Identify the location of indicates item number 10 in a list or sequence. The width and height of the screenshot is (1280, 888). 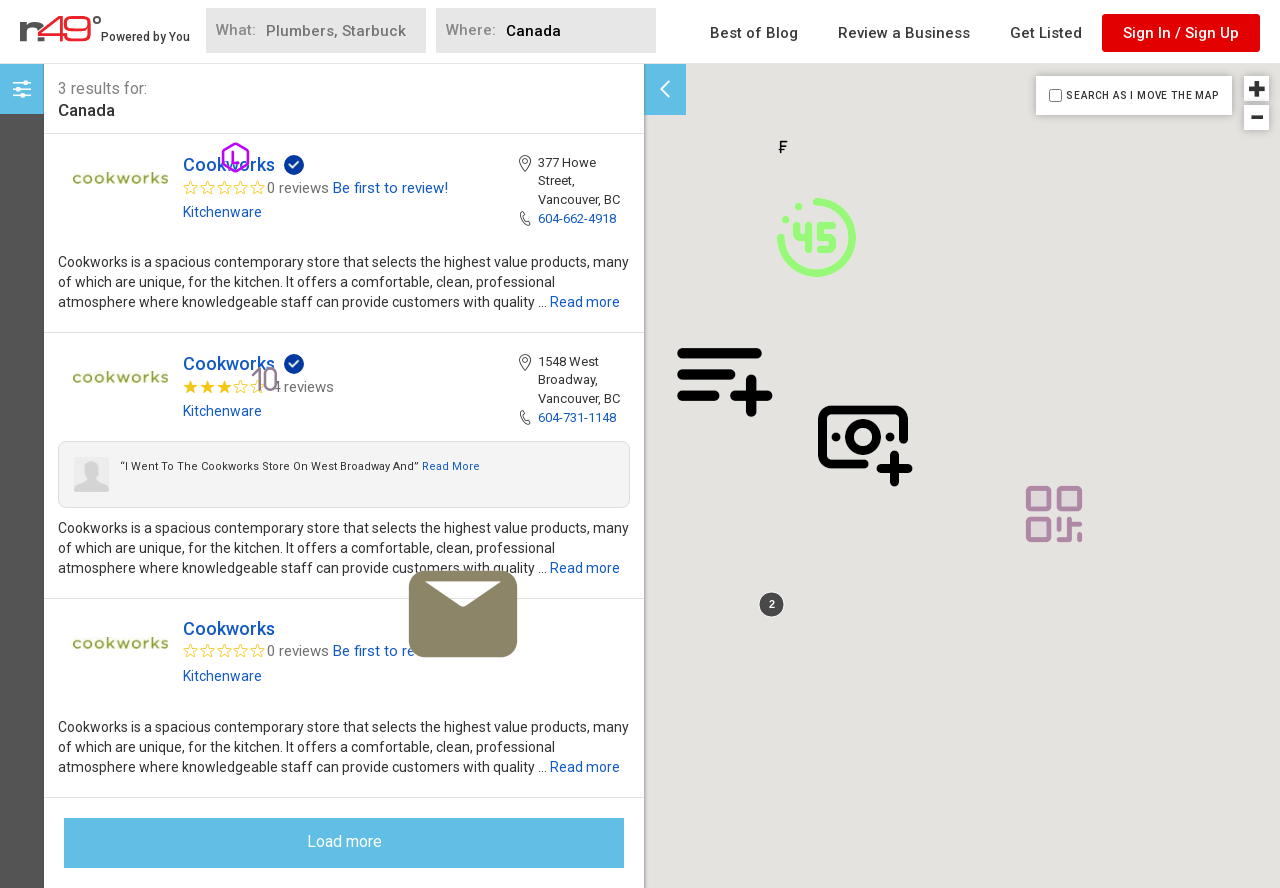
(265, 379).